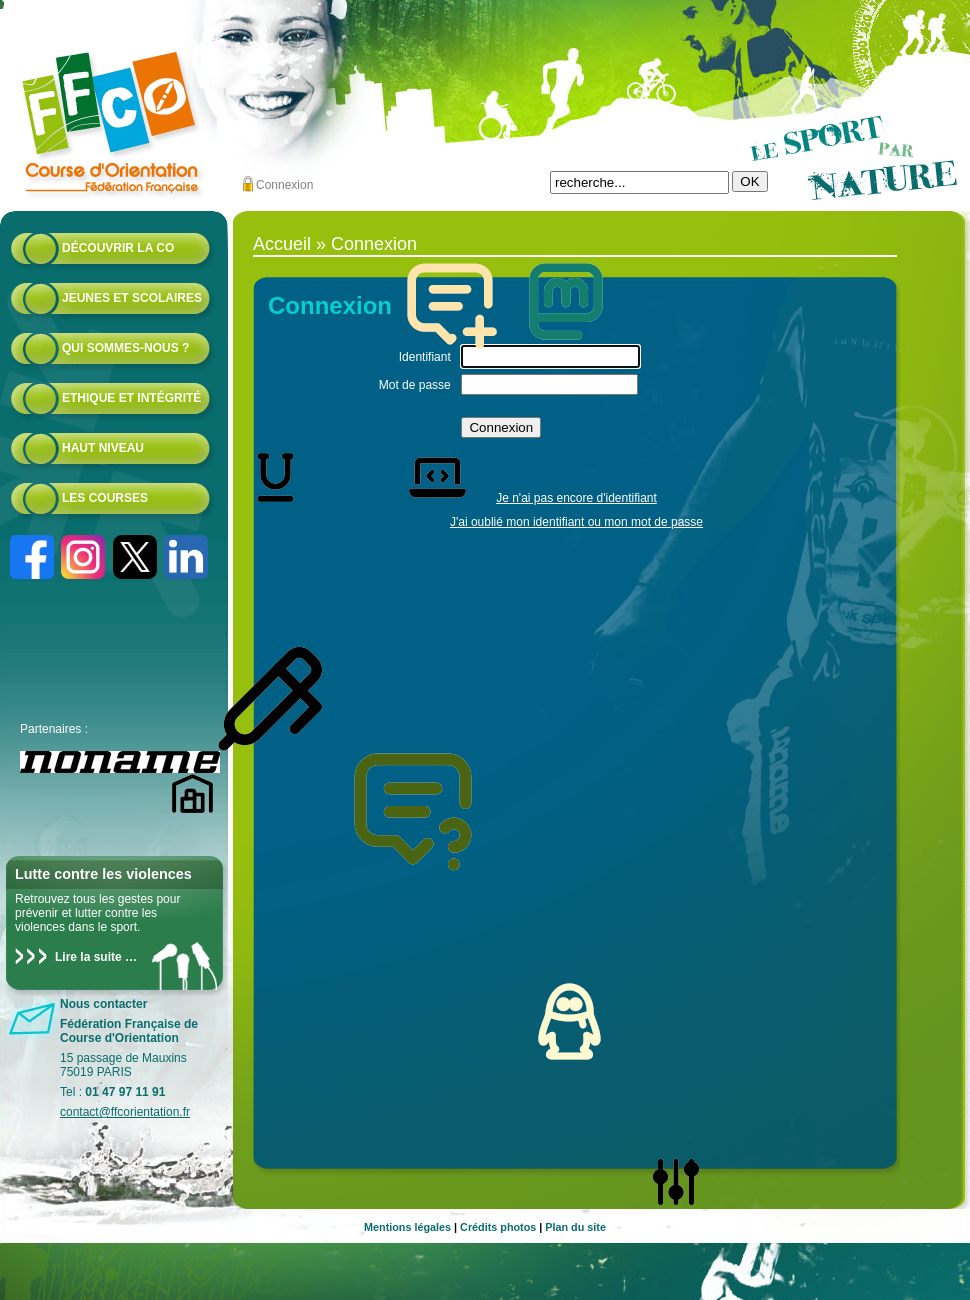  I want to click on open code editor or development environment, so click(437, 477).